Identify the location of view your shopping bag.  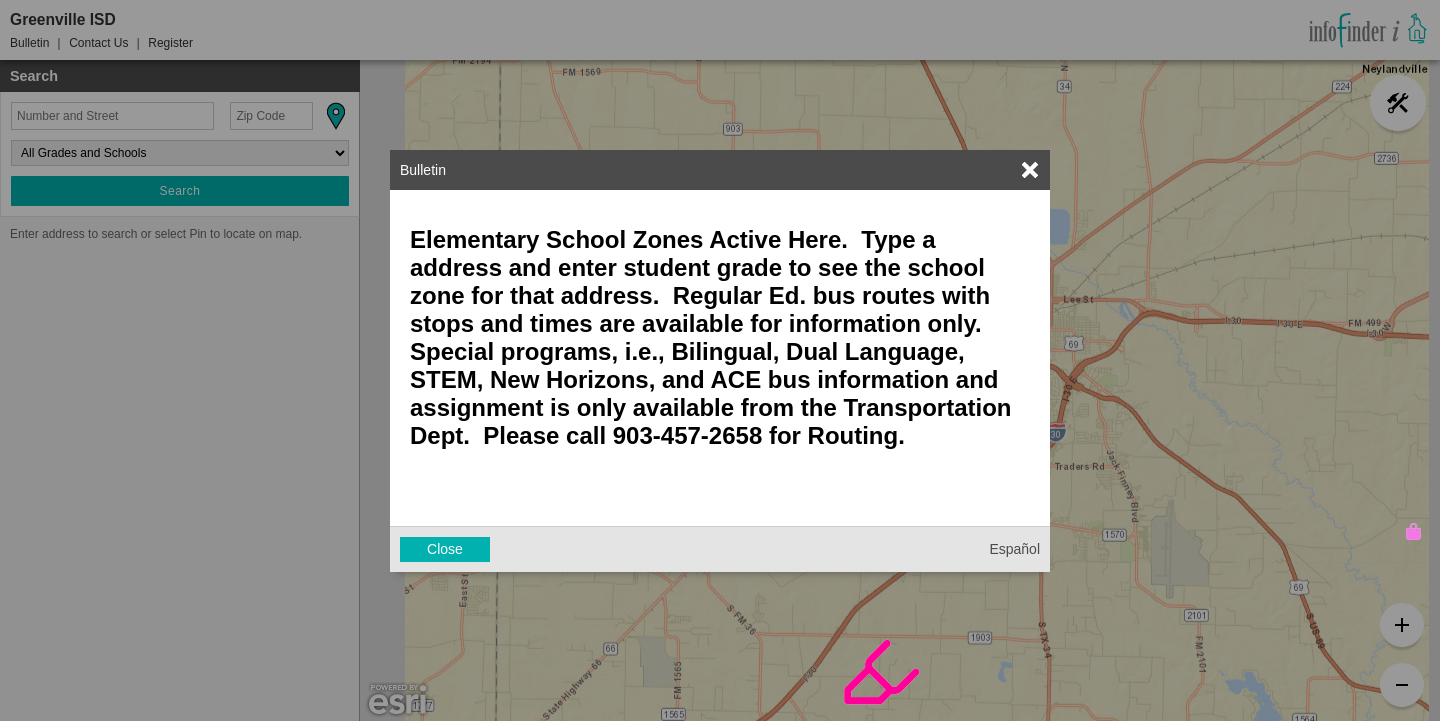
(1413, 532).